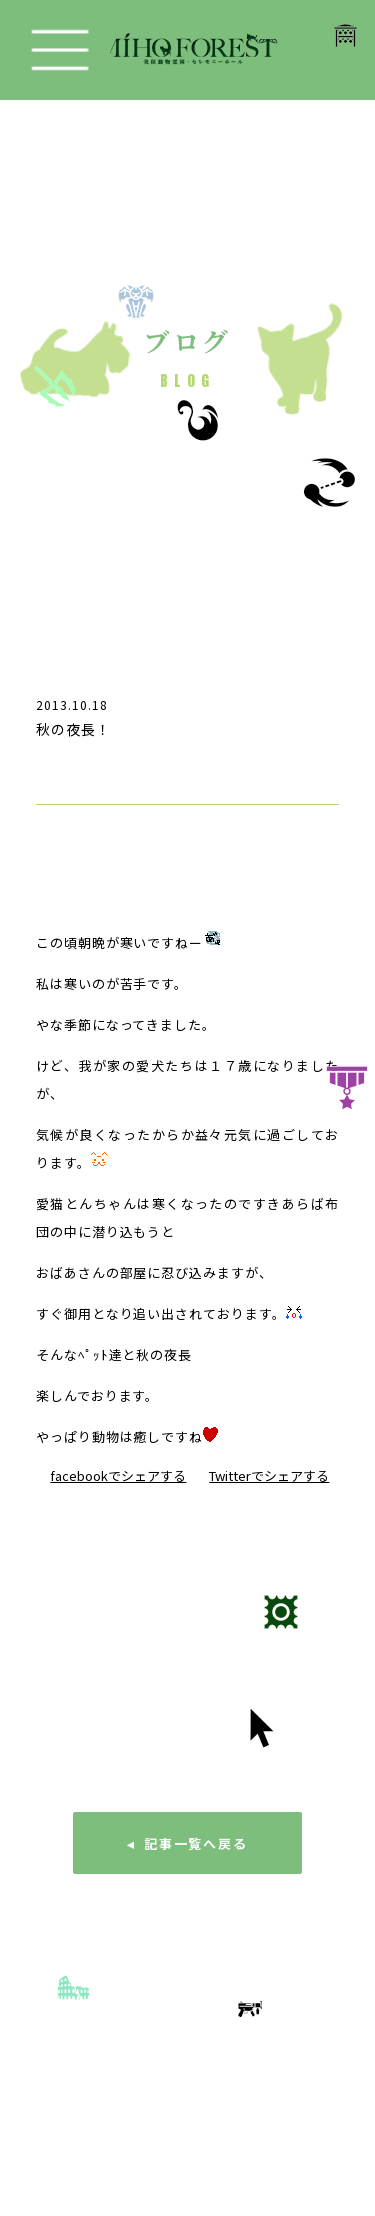  What do you see at coordinates (329, 483) in the screenshot?
I see `select bolas as your weapon or tool` at bounding box center [329, 483].